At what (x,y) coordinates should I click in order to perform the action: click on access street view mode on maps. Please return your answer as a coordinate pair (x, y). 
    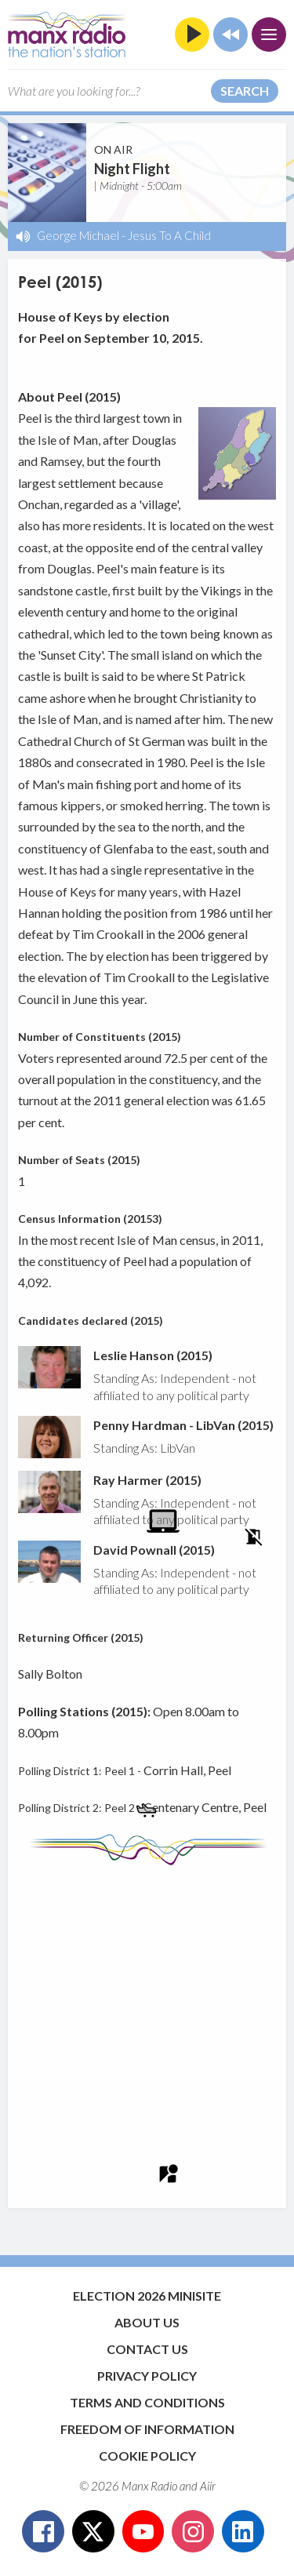
    Looking at the image, I should click on (168, 2174).